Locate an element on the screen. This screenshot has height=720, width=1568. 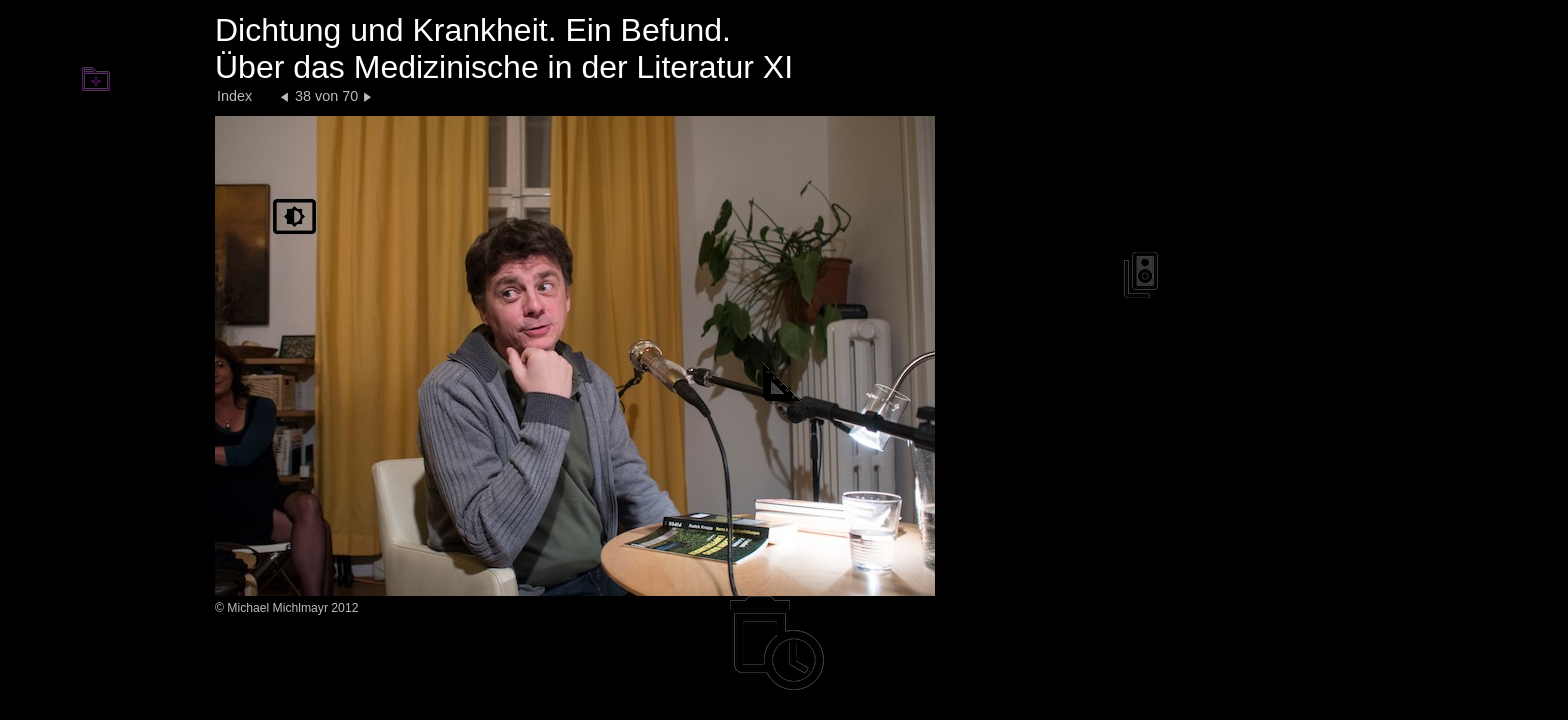
create a new folder is located at coordinates (96, 79).